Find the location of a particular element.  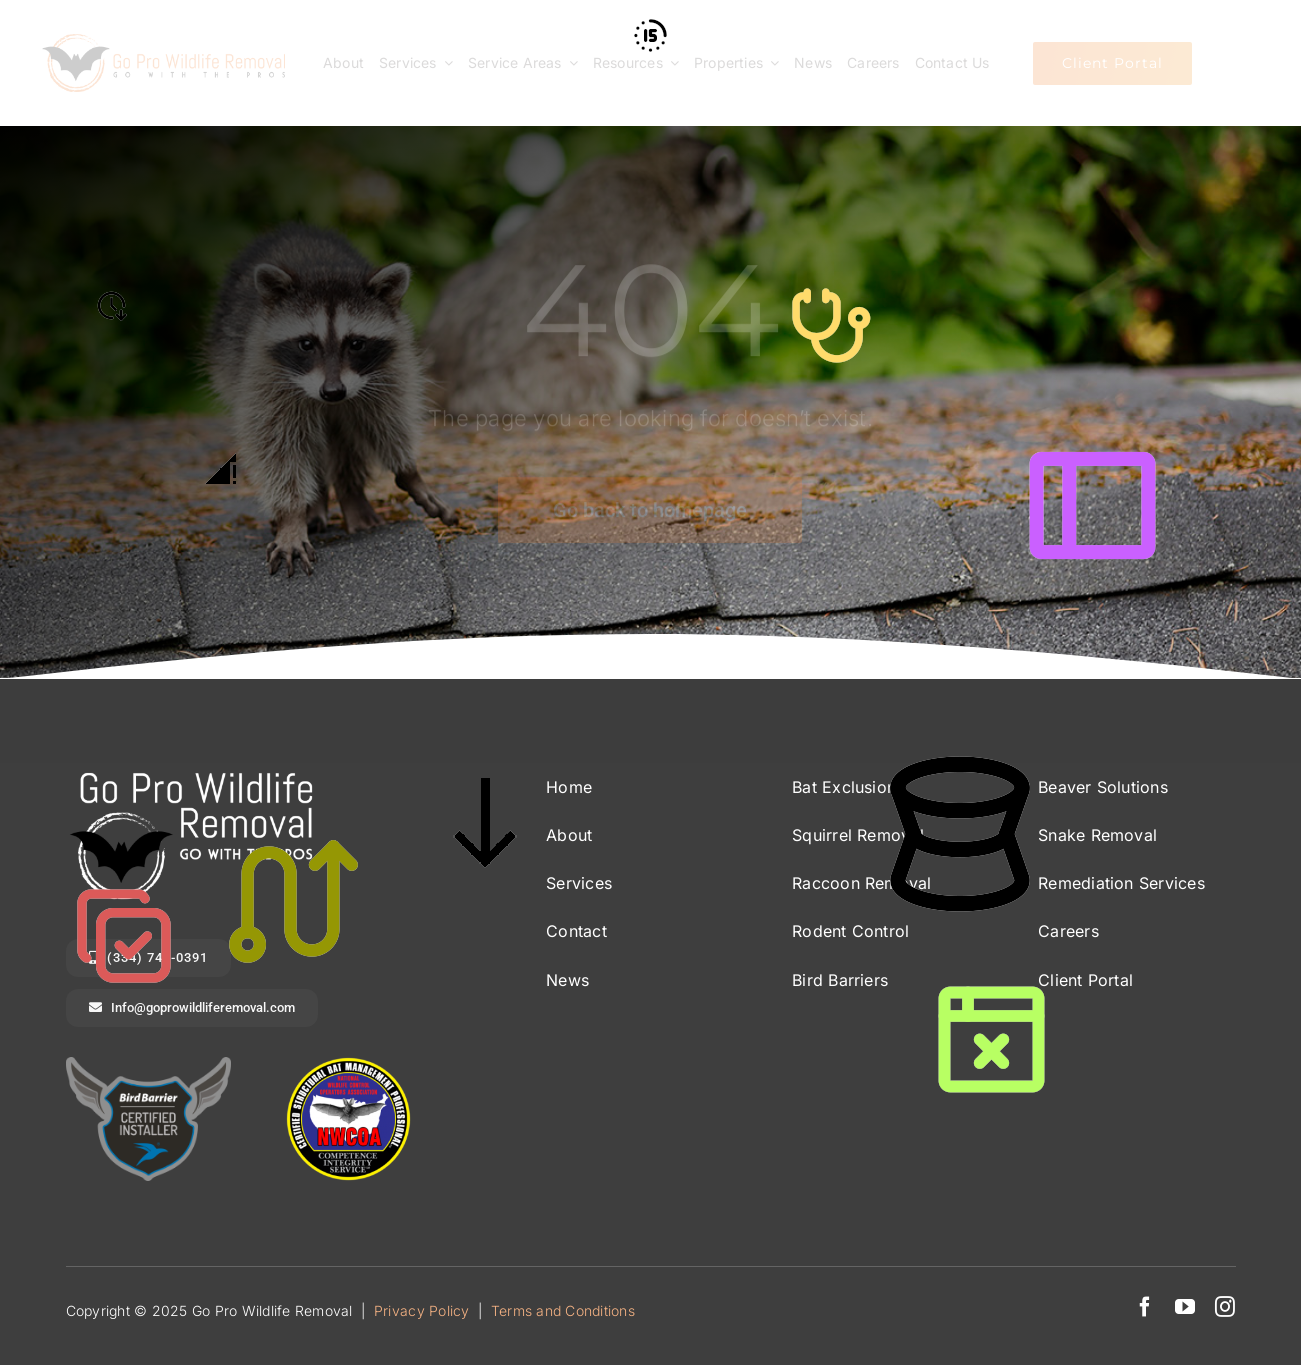

toggle sidebar panel visibility is located at coordinates (1092, 505).